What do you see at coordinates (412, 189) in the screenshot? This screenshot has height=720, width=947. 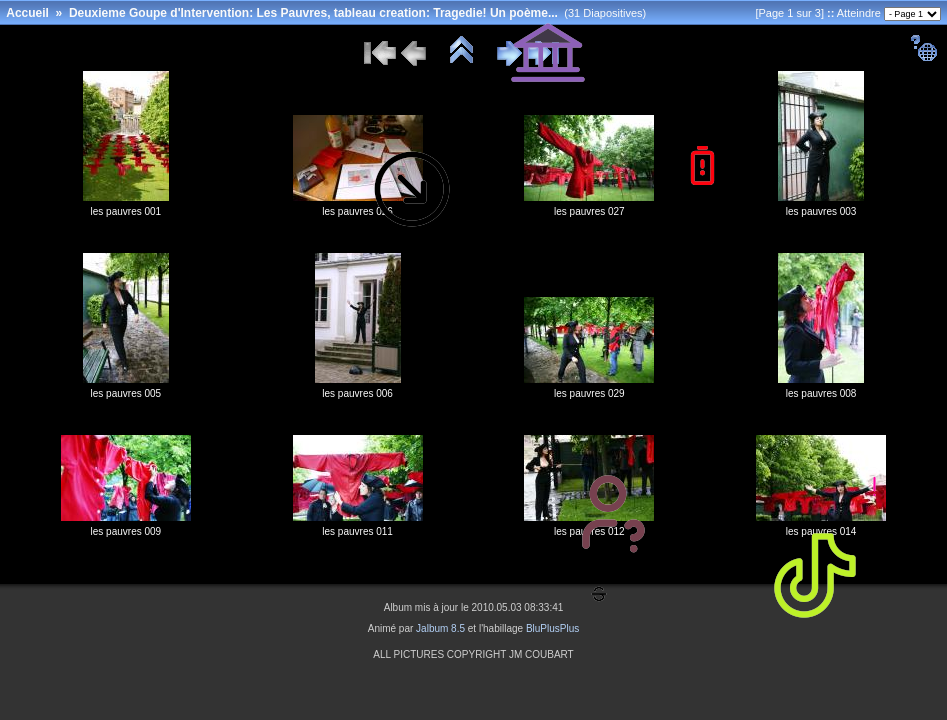 I see `navigate to the next section below` at bounding box center [412, 189].